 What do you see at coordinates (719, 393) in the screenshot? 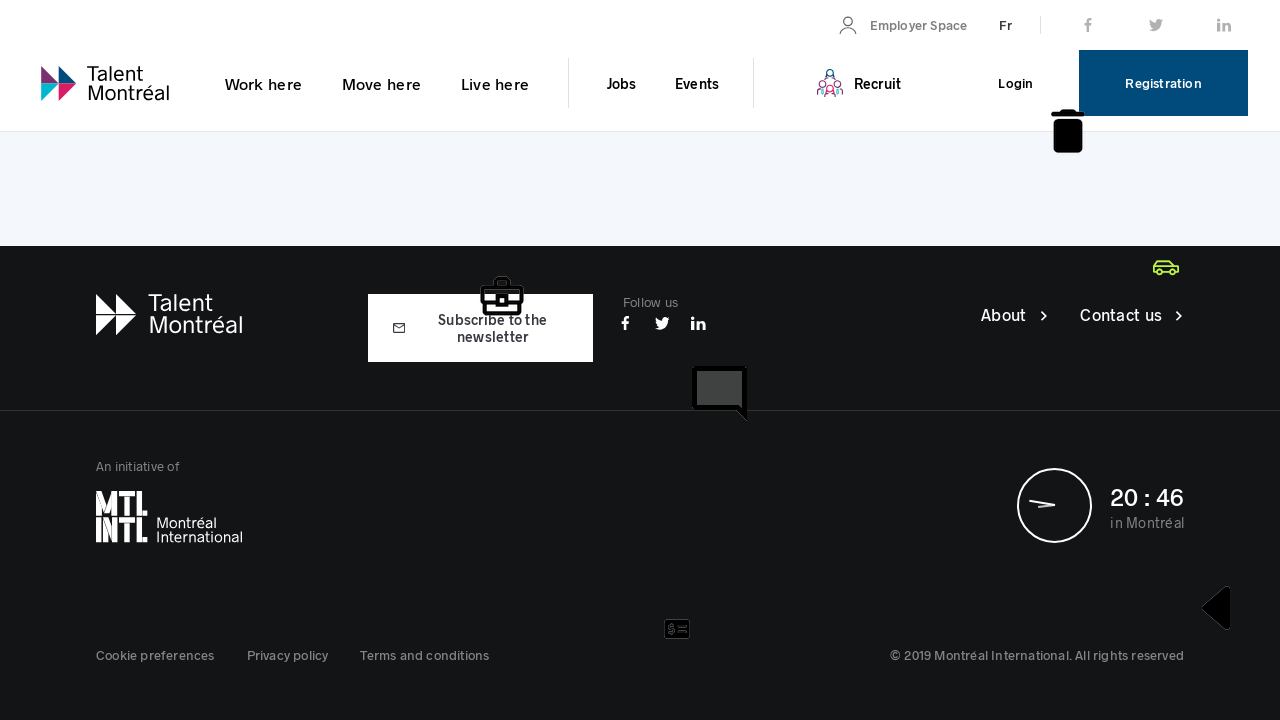
I see `open comments or discussion` at bounding box center [719, 393].